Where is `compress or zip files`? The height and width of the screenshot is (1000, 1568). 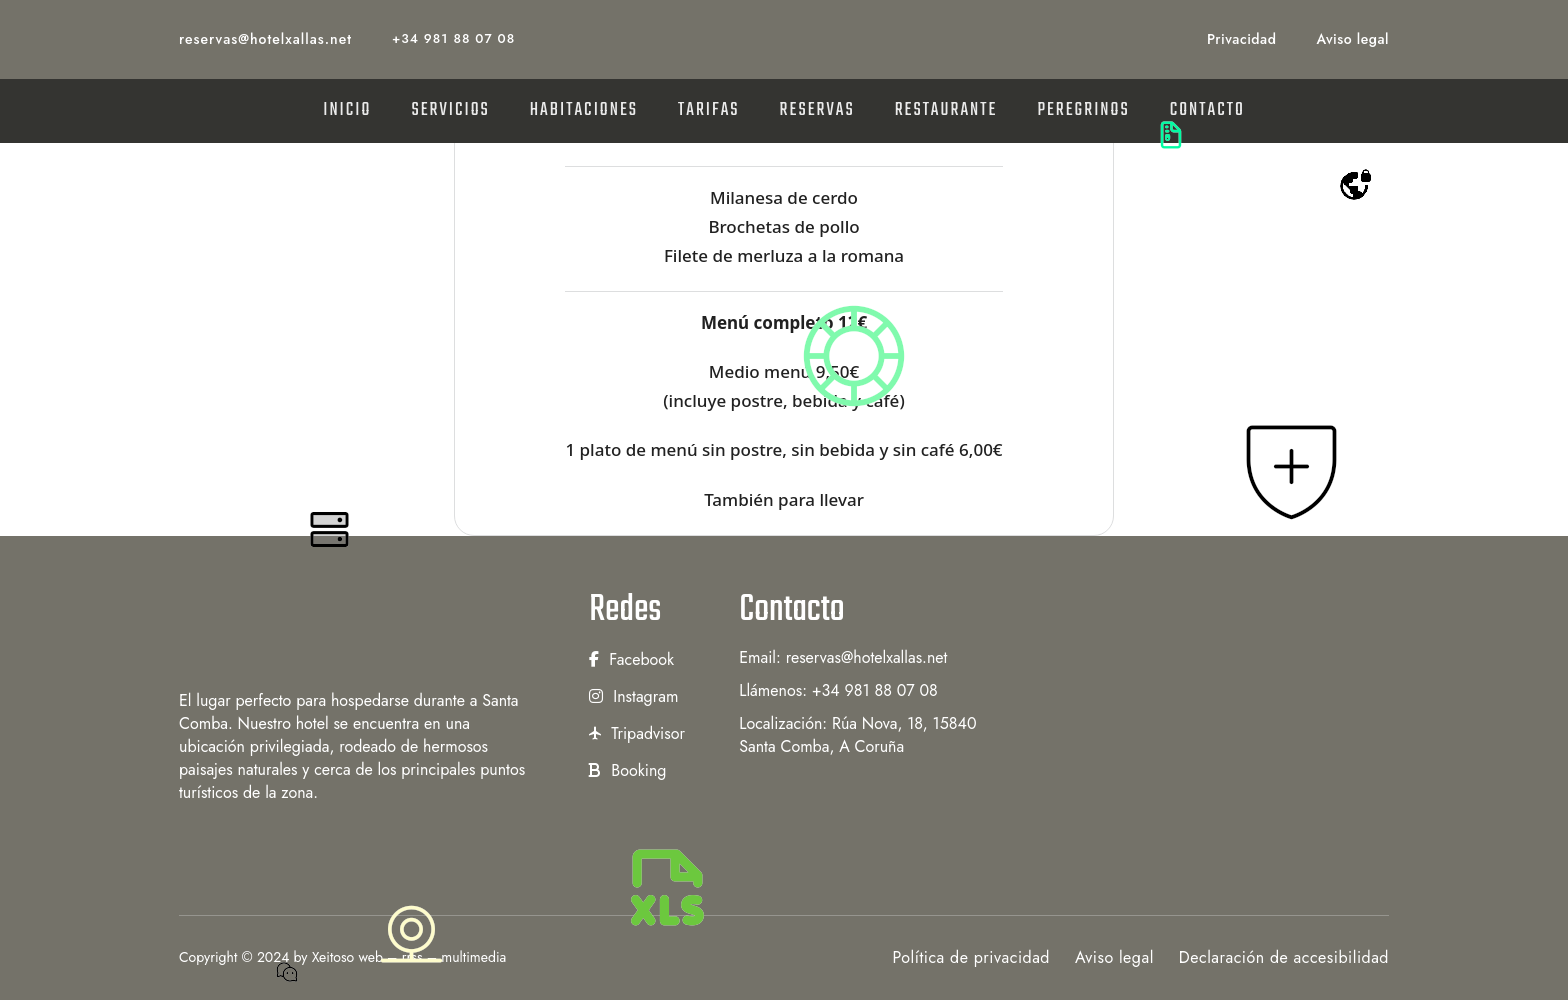 compress or zip files is located at coordinates (1171, 135).